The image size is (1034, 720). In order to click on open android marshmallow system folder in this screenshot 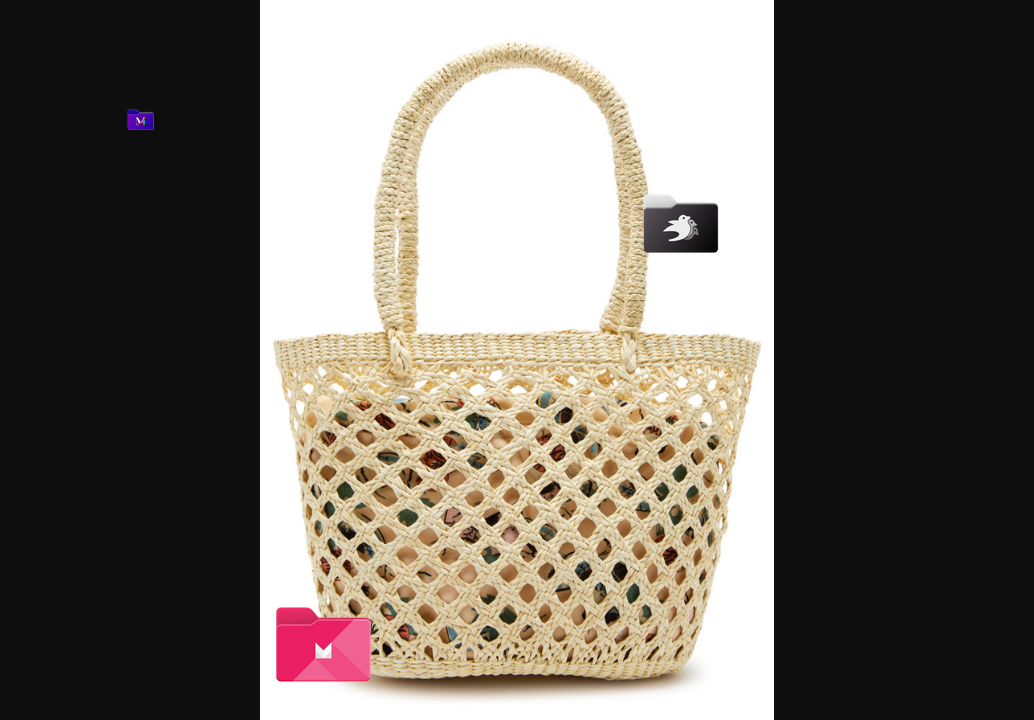, I will do `click(323, 647)`.